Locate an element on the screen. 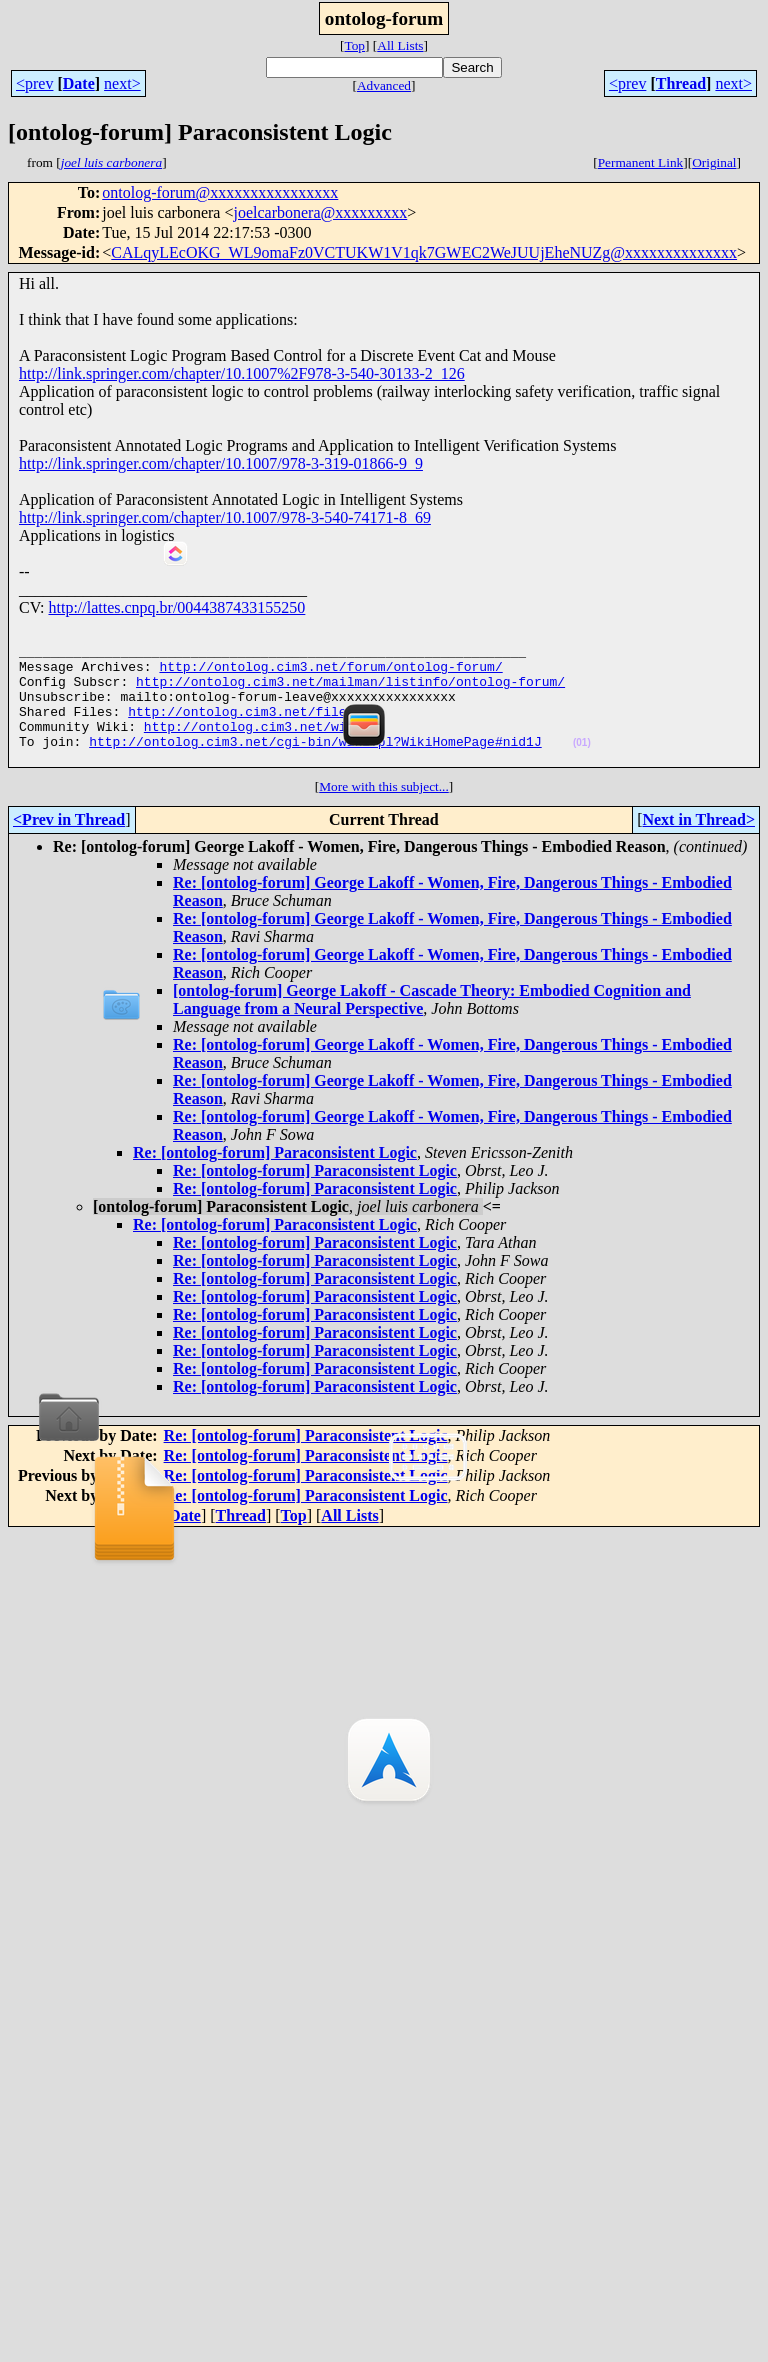 The image size is (768, 2362). open ClickUp app is located at coordinates (175, 553).